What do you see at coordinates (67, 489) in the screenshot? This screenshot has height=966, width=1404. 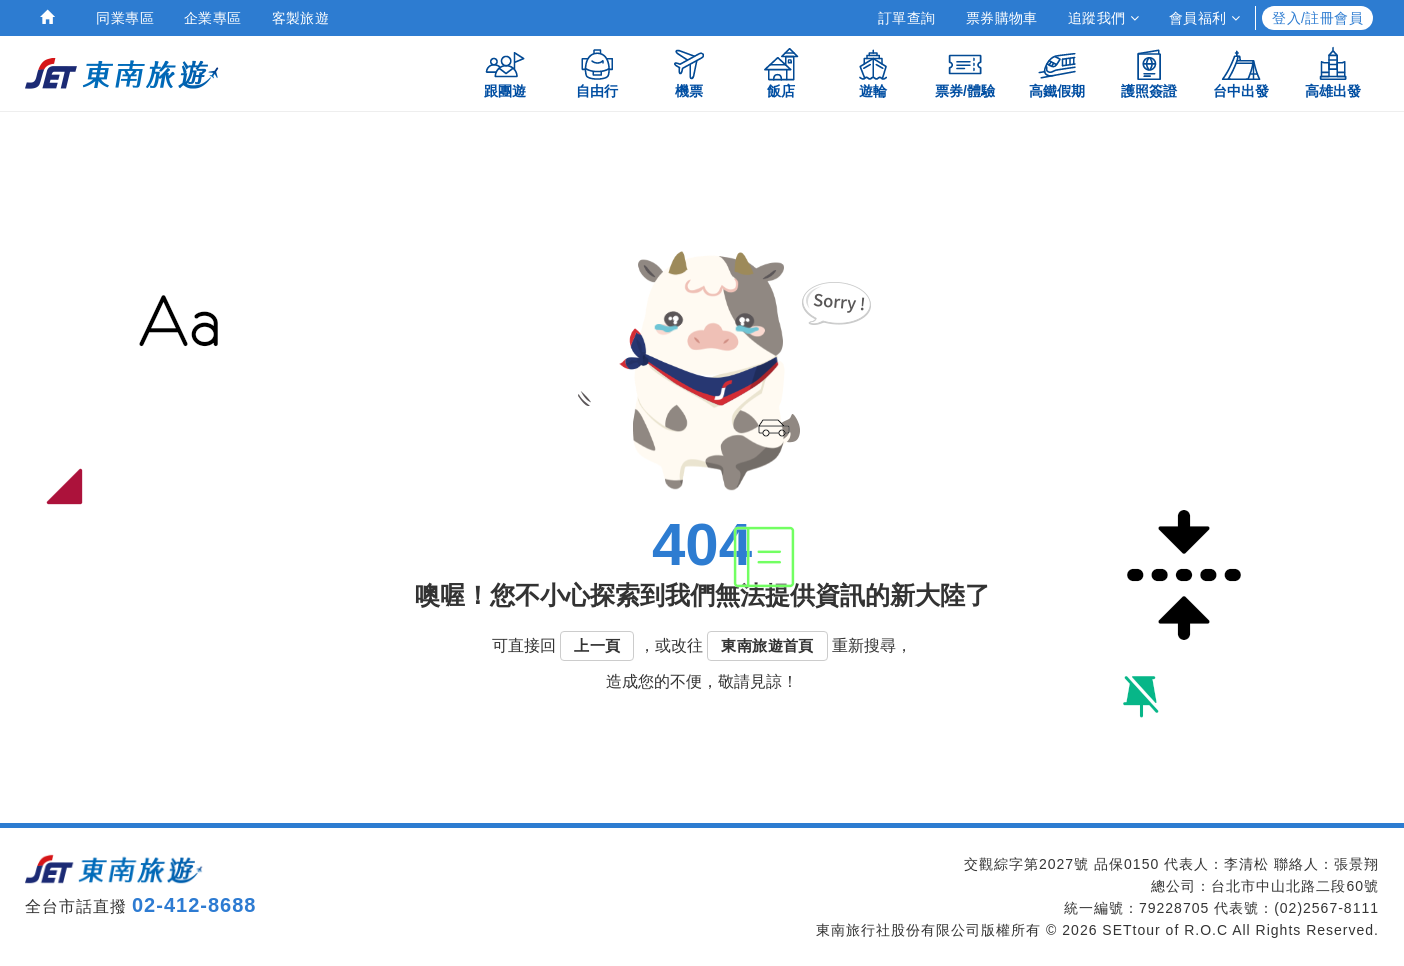 I see `resize element by dragging corner` at bounding box center [67, 489].